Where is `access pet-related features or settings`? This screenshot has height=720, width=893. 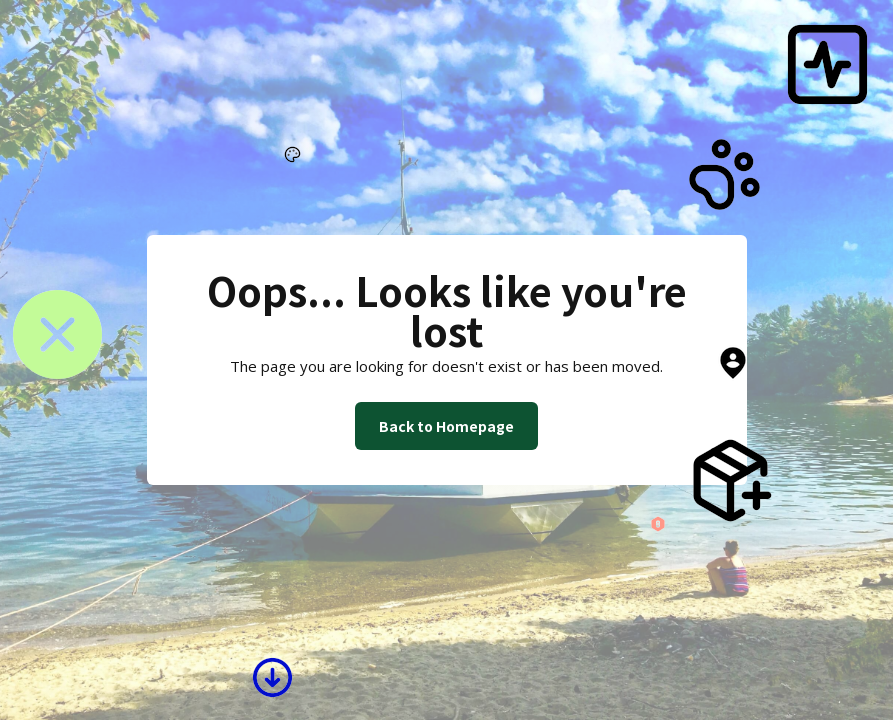 access pet-related features or settings is located at coordinates (724, 174).